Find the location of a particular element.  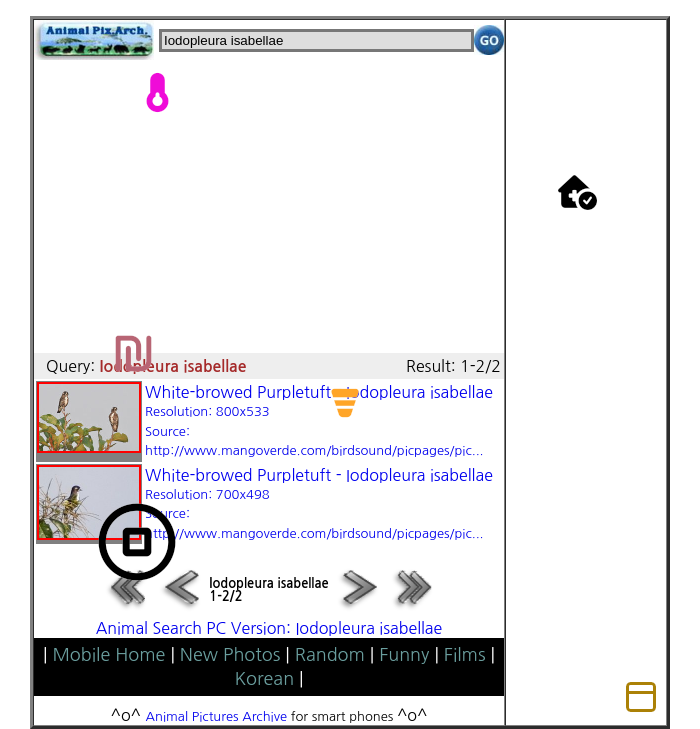

view sales funnel analytics is located at coordinates (345, 403).